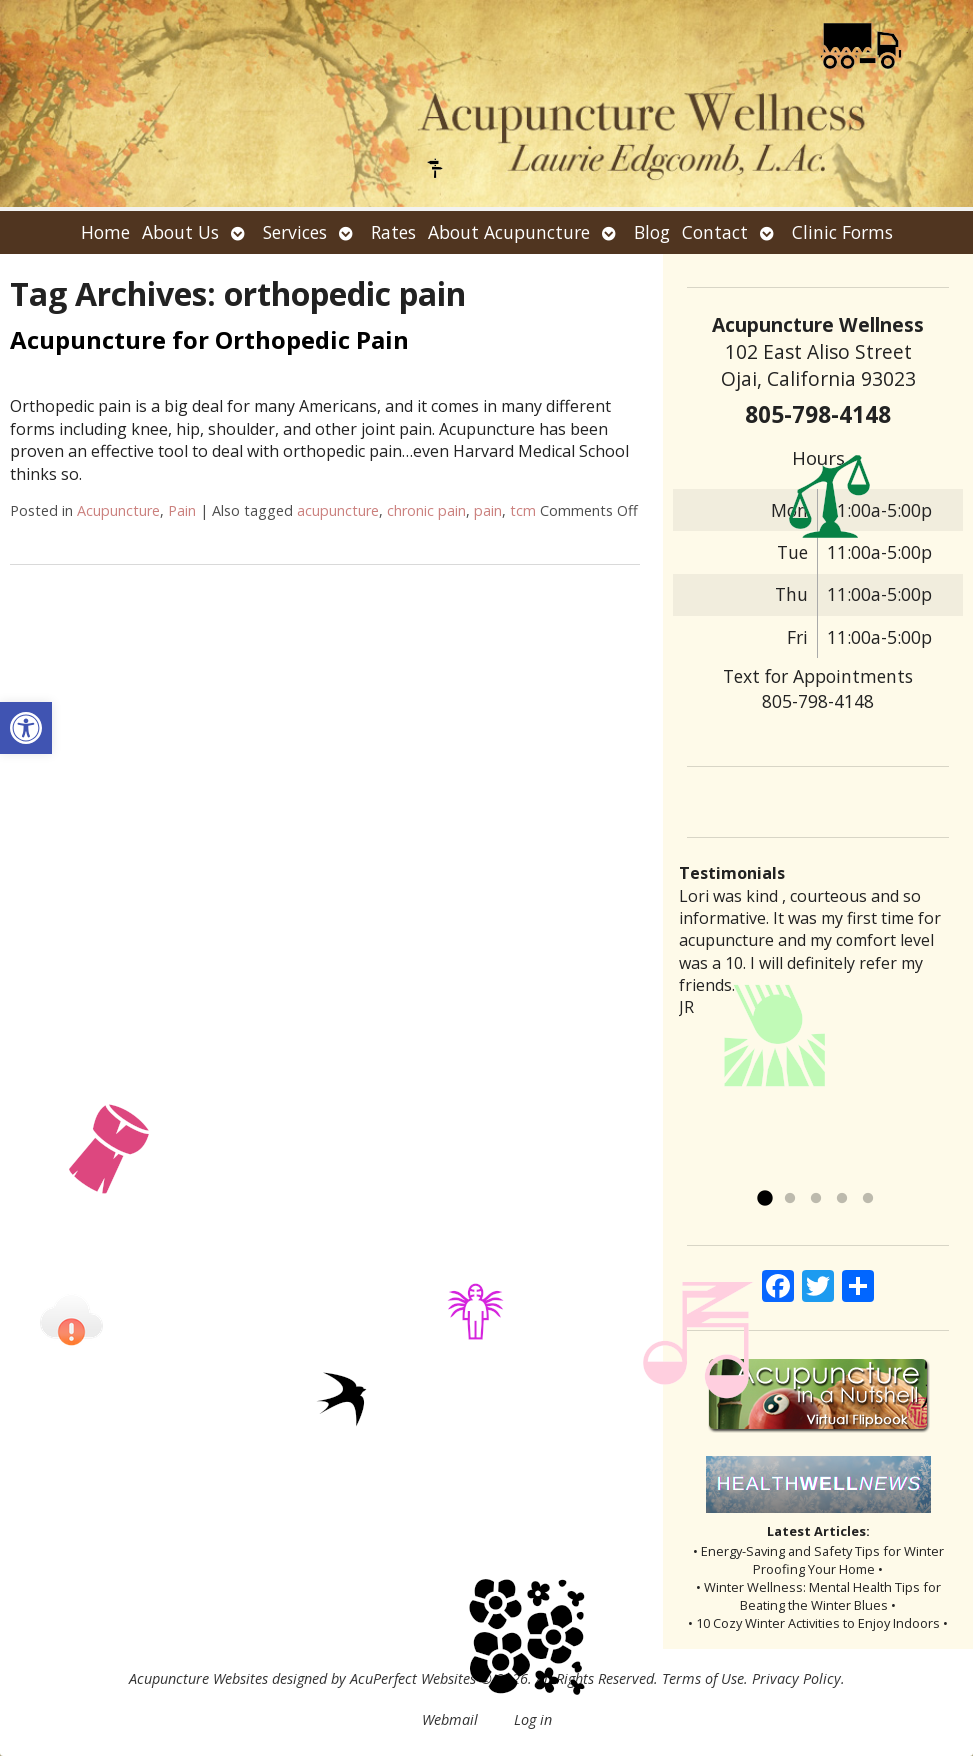  Describe the element at coordinates (341, 1399) in the screenshot. I see `swallow bird icon for nature or wildlife category` at that location.